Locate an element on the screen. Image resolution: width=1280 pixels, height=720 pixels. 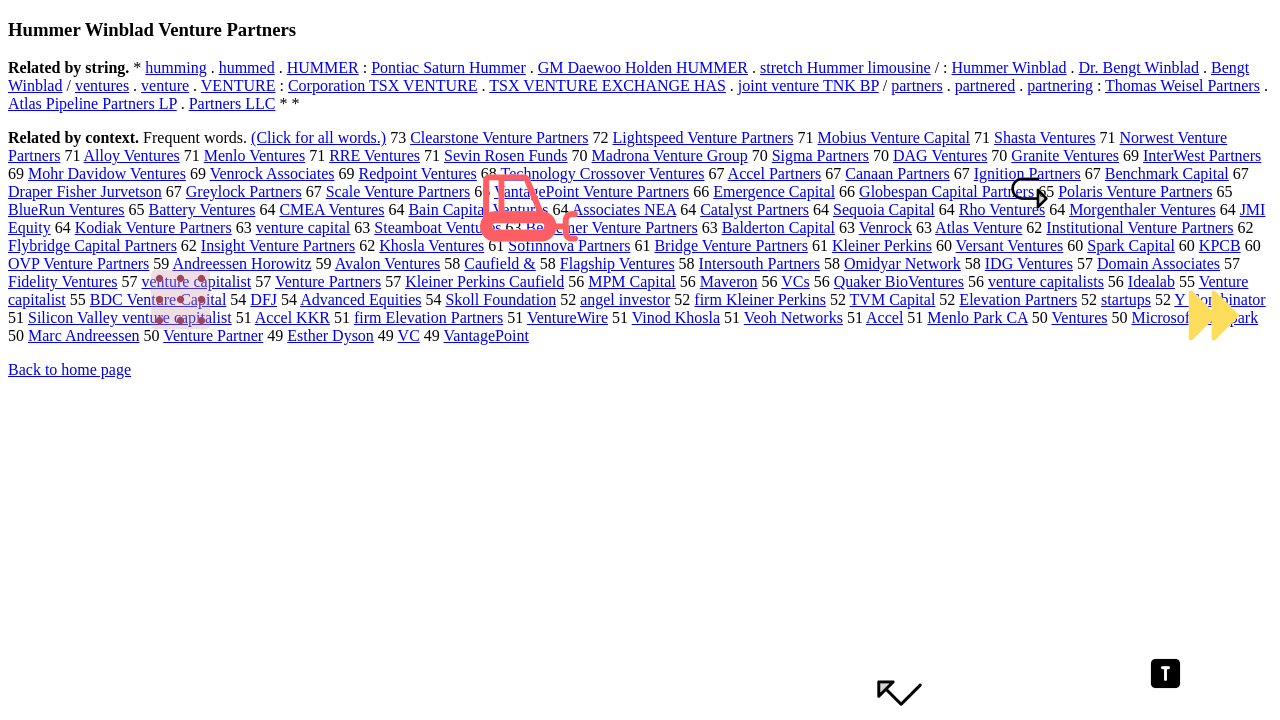
open app drawer or launcher is located at coordinates (180, 299).